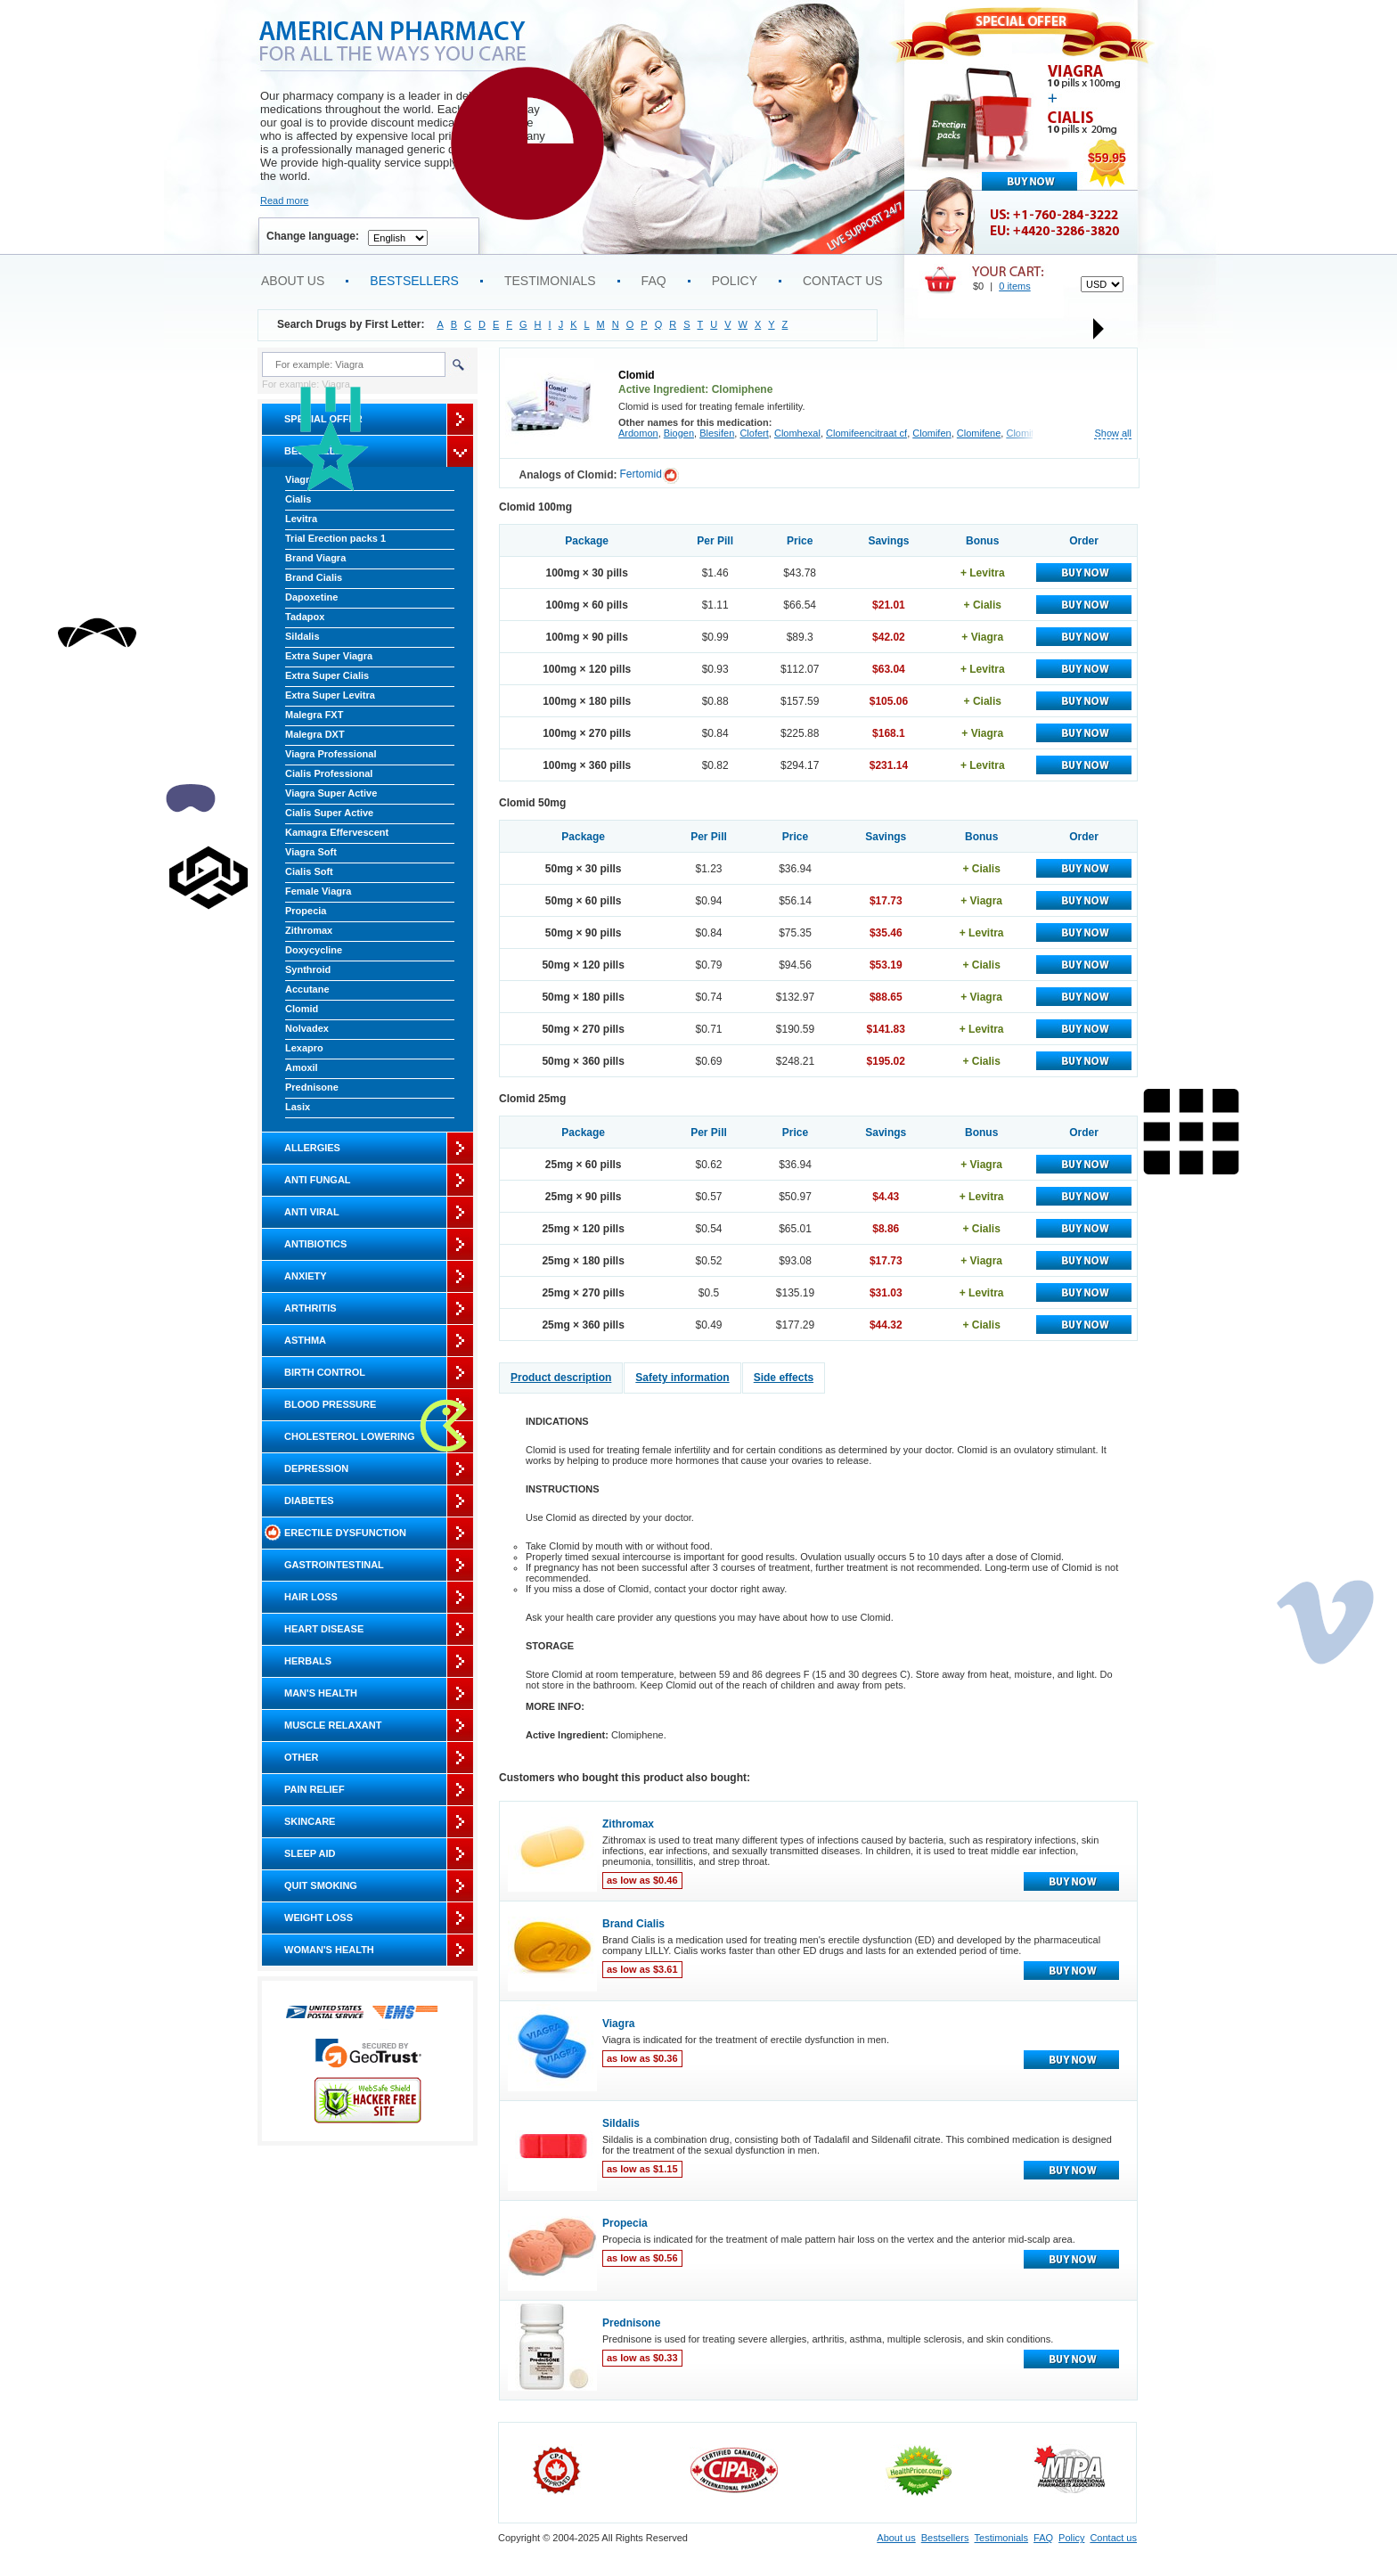 The height and width of the screenshot is (2576, 1397). What do you see at coordinates (446, 1426) in the screenshot?
I see `open games or gaming section` at bounding box center [446, 1426].